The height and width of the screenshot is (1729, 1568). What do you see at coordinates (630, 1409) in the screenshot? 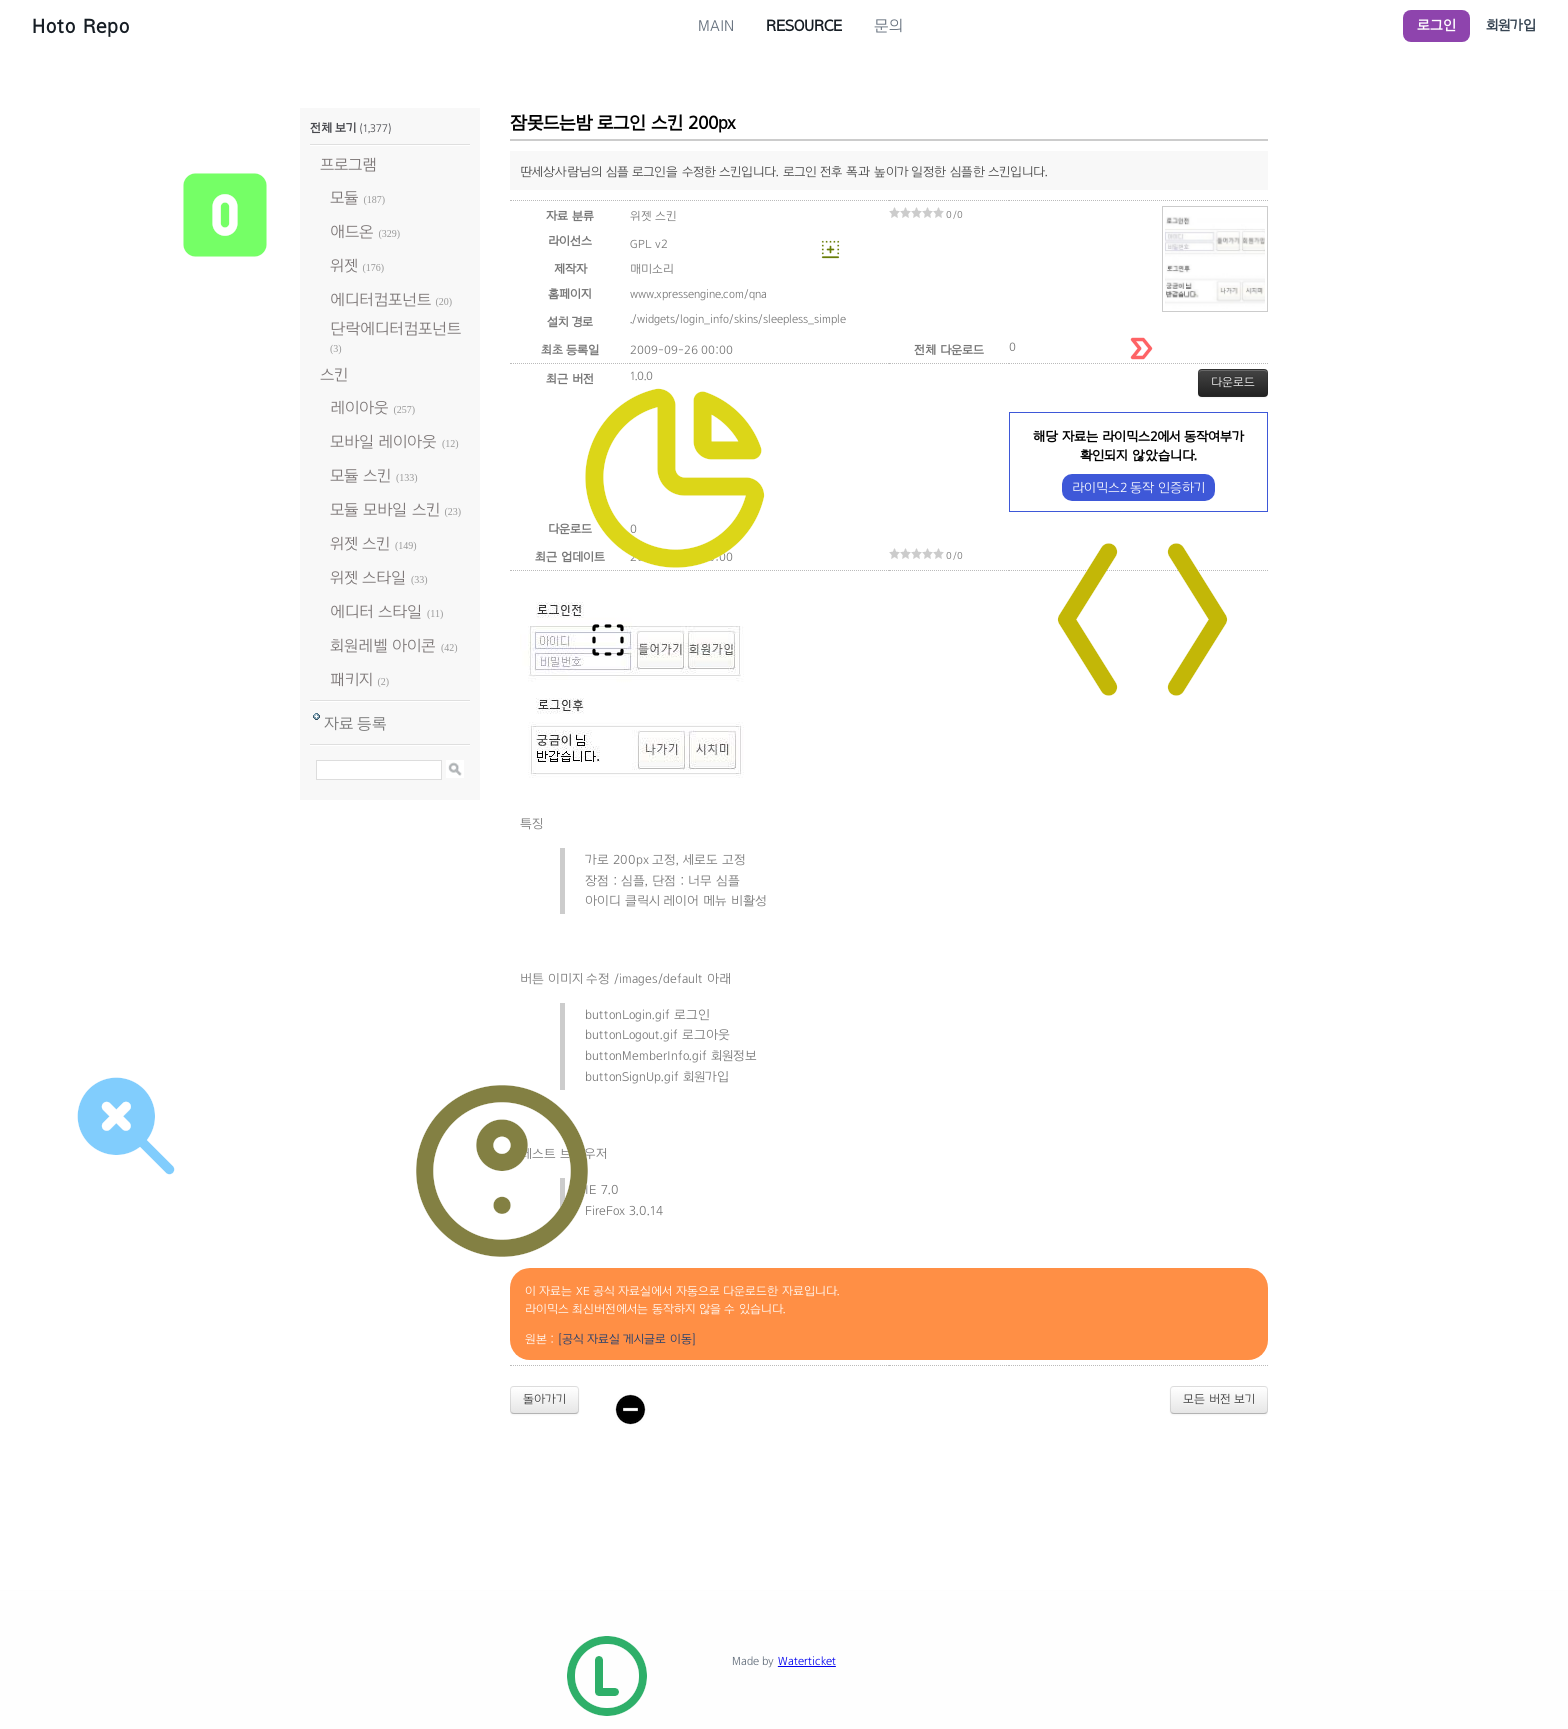
I see `do not disturb mode is enabled` at bounding box center [630, 1409].